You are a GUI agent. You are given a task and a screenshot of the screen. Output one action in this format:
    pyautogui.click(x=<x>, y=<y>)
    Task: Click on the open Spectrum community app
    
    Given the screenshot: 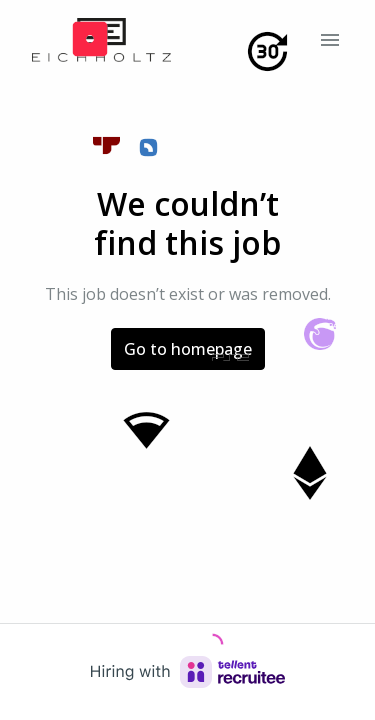 What is the action you would take?
    pyautogui.click(x=148, y=147)
    